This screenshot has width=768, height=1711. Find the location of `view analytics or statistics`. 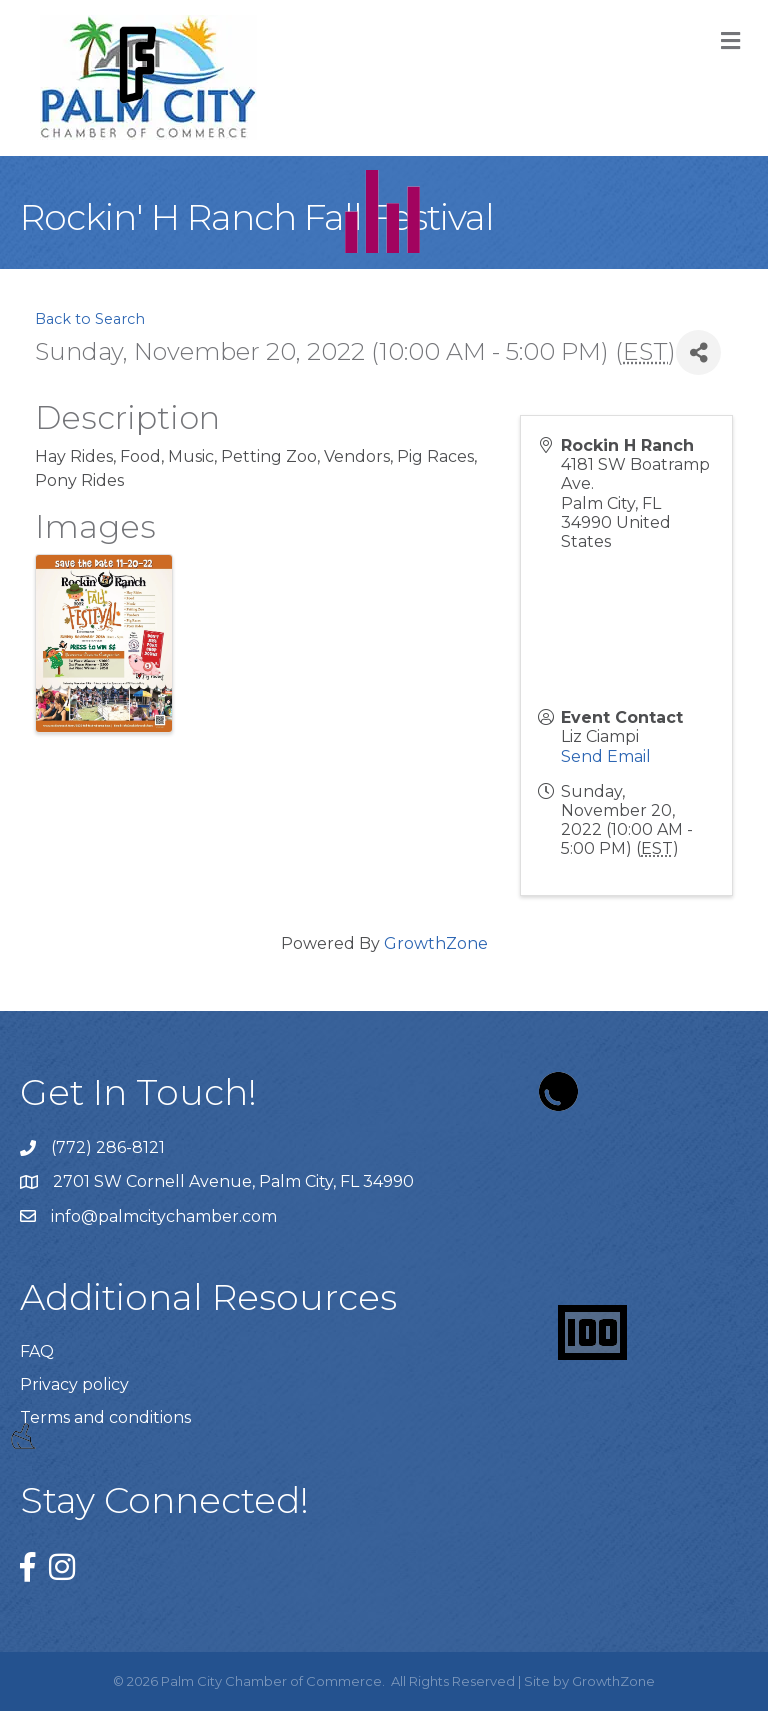

view analytics or statistics is located at coordinates (382, 211).